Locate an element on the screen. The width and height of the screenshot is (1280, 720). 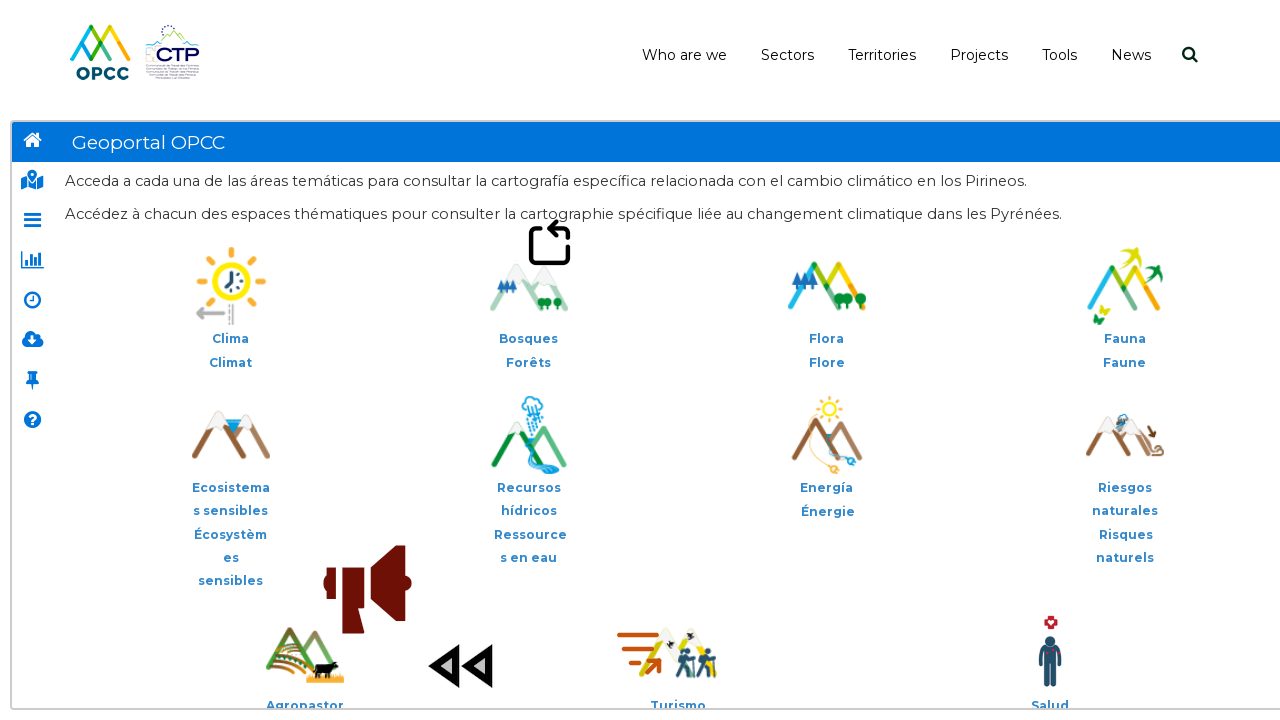
share current filter settings is located at coordinates (638, 649).